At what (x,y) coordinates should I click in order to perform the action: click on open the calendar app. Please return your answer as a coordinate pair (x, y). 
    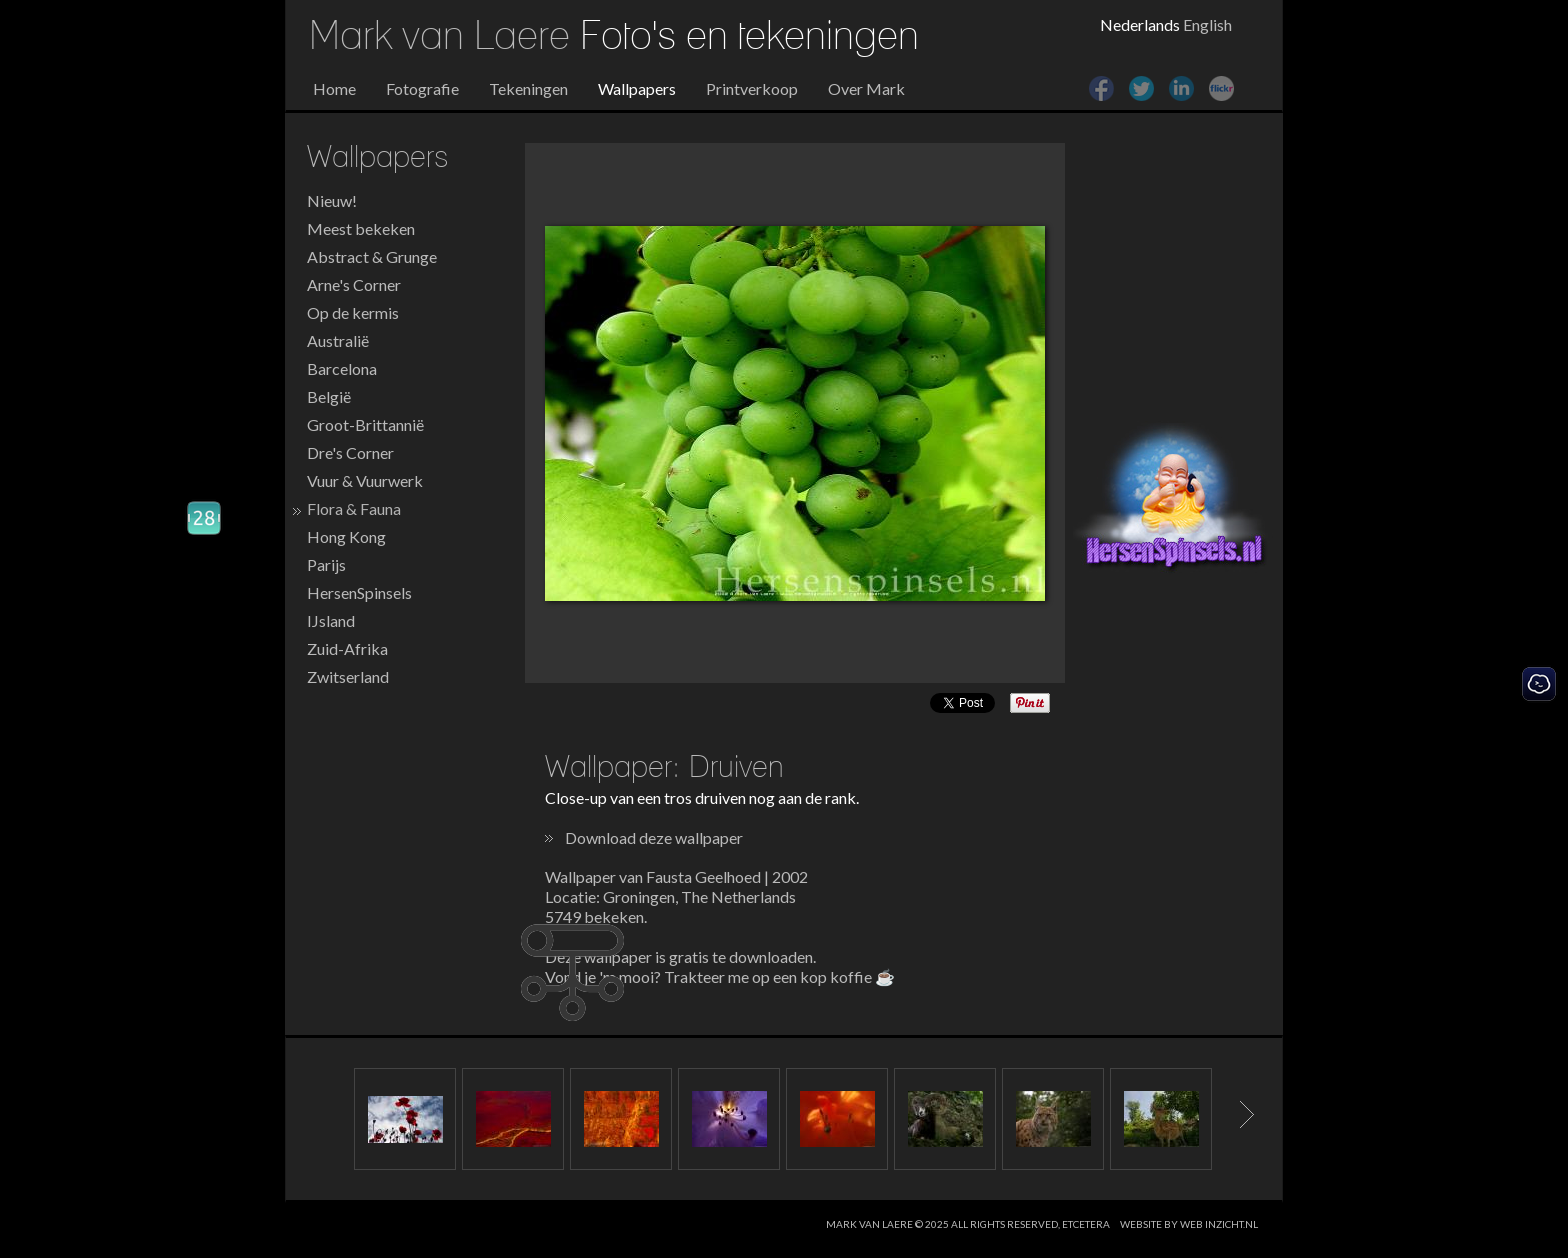
    Looking at the image, I should click on (204, 518).